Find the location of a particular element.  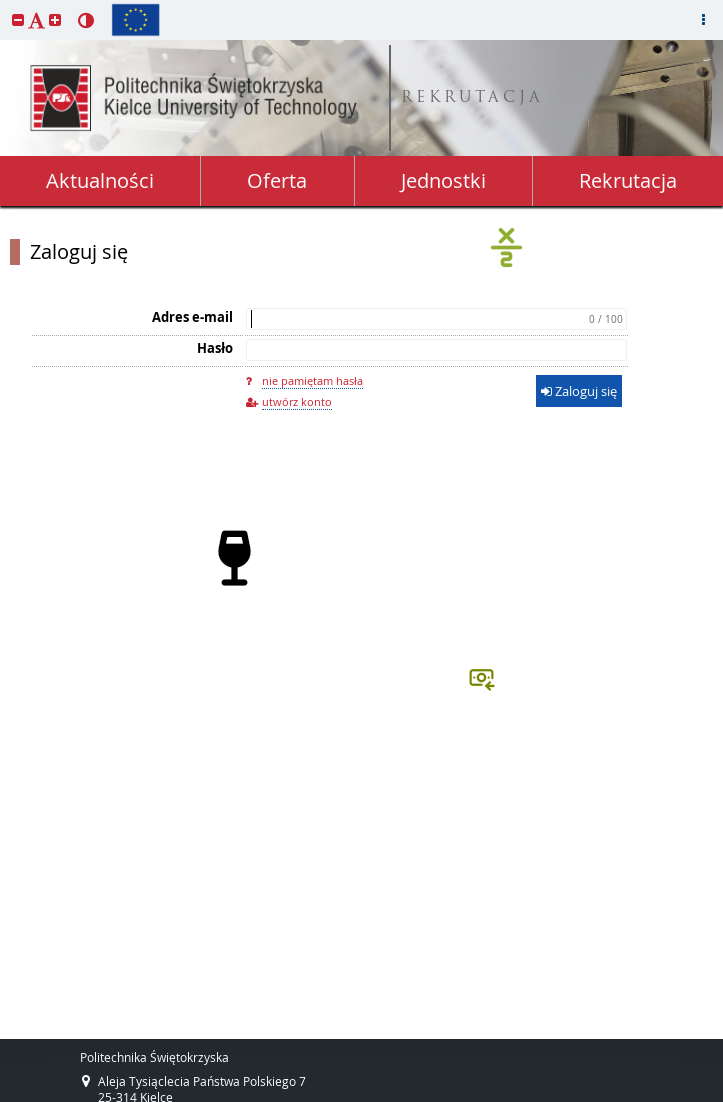

perform division calculation is located at coordinates (506, 247).